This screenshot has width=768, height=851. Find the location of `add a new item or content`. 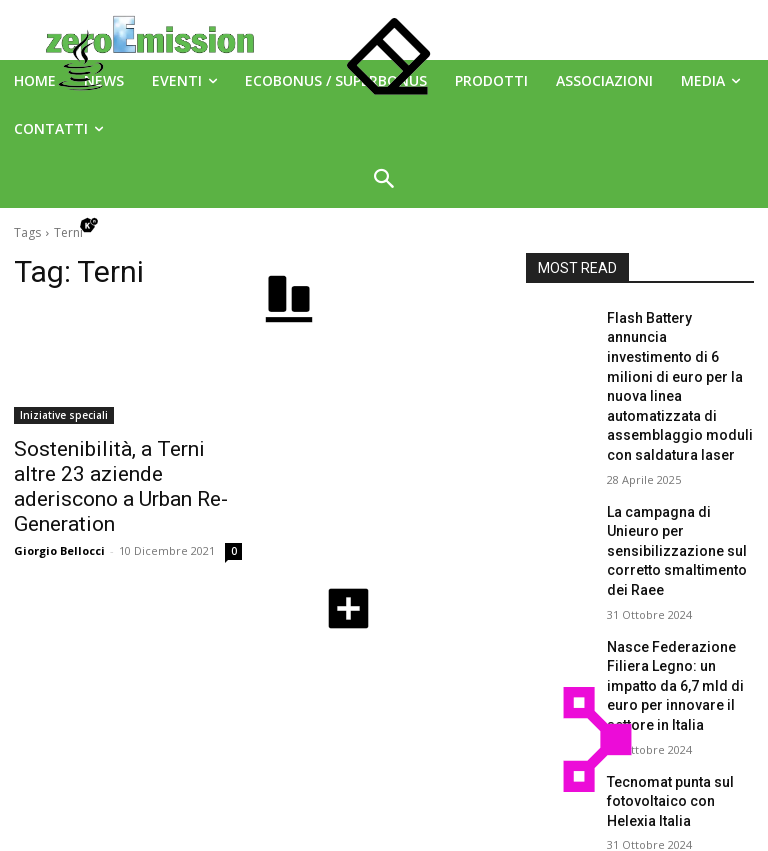

add a new item or content is located at coordinates (348, 608).